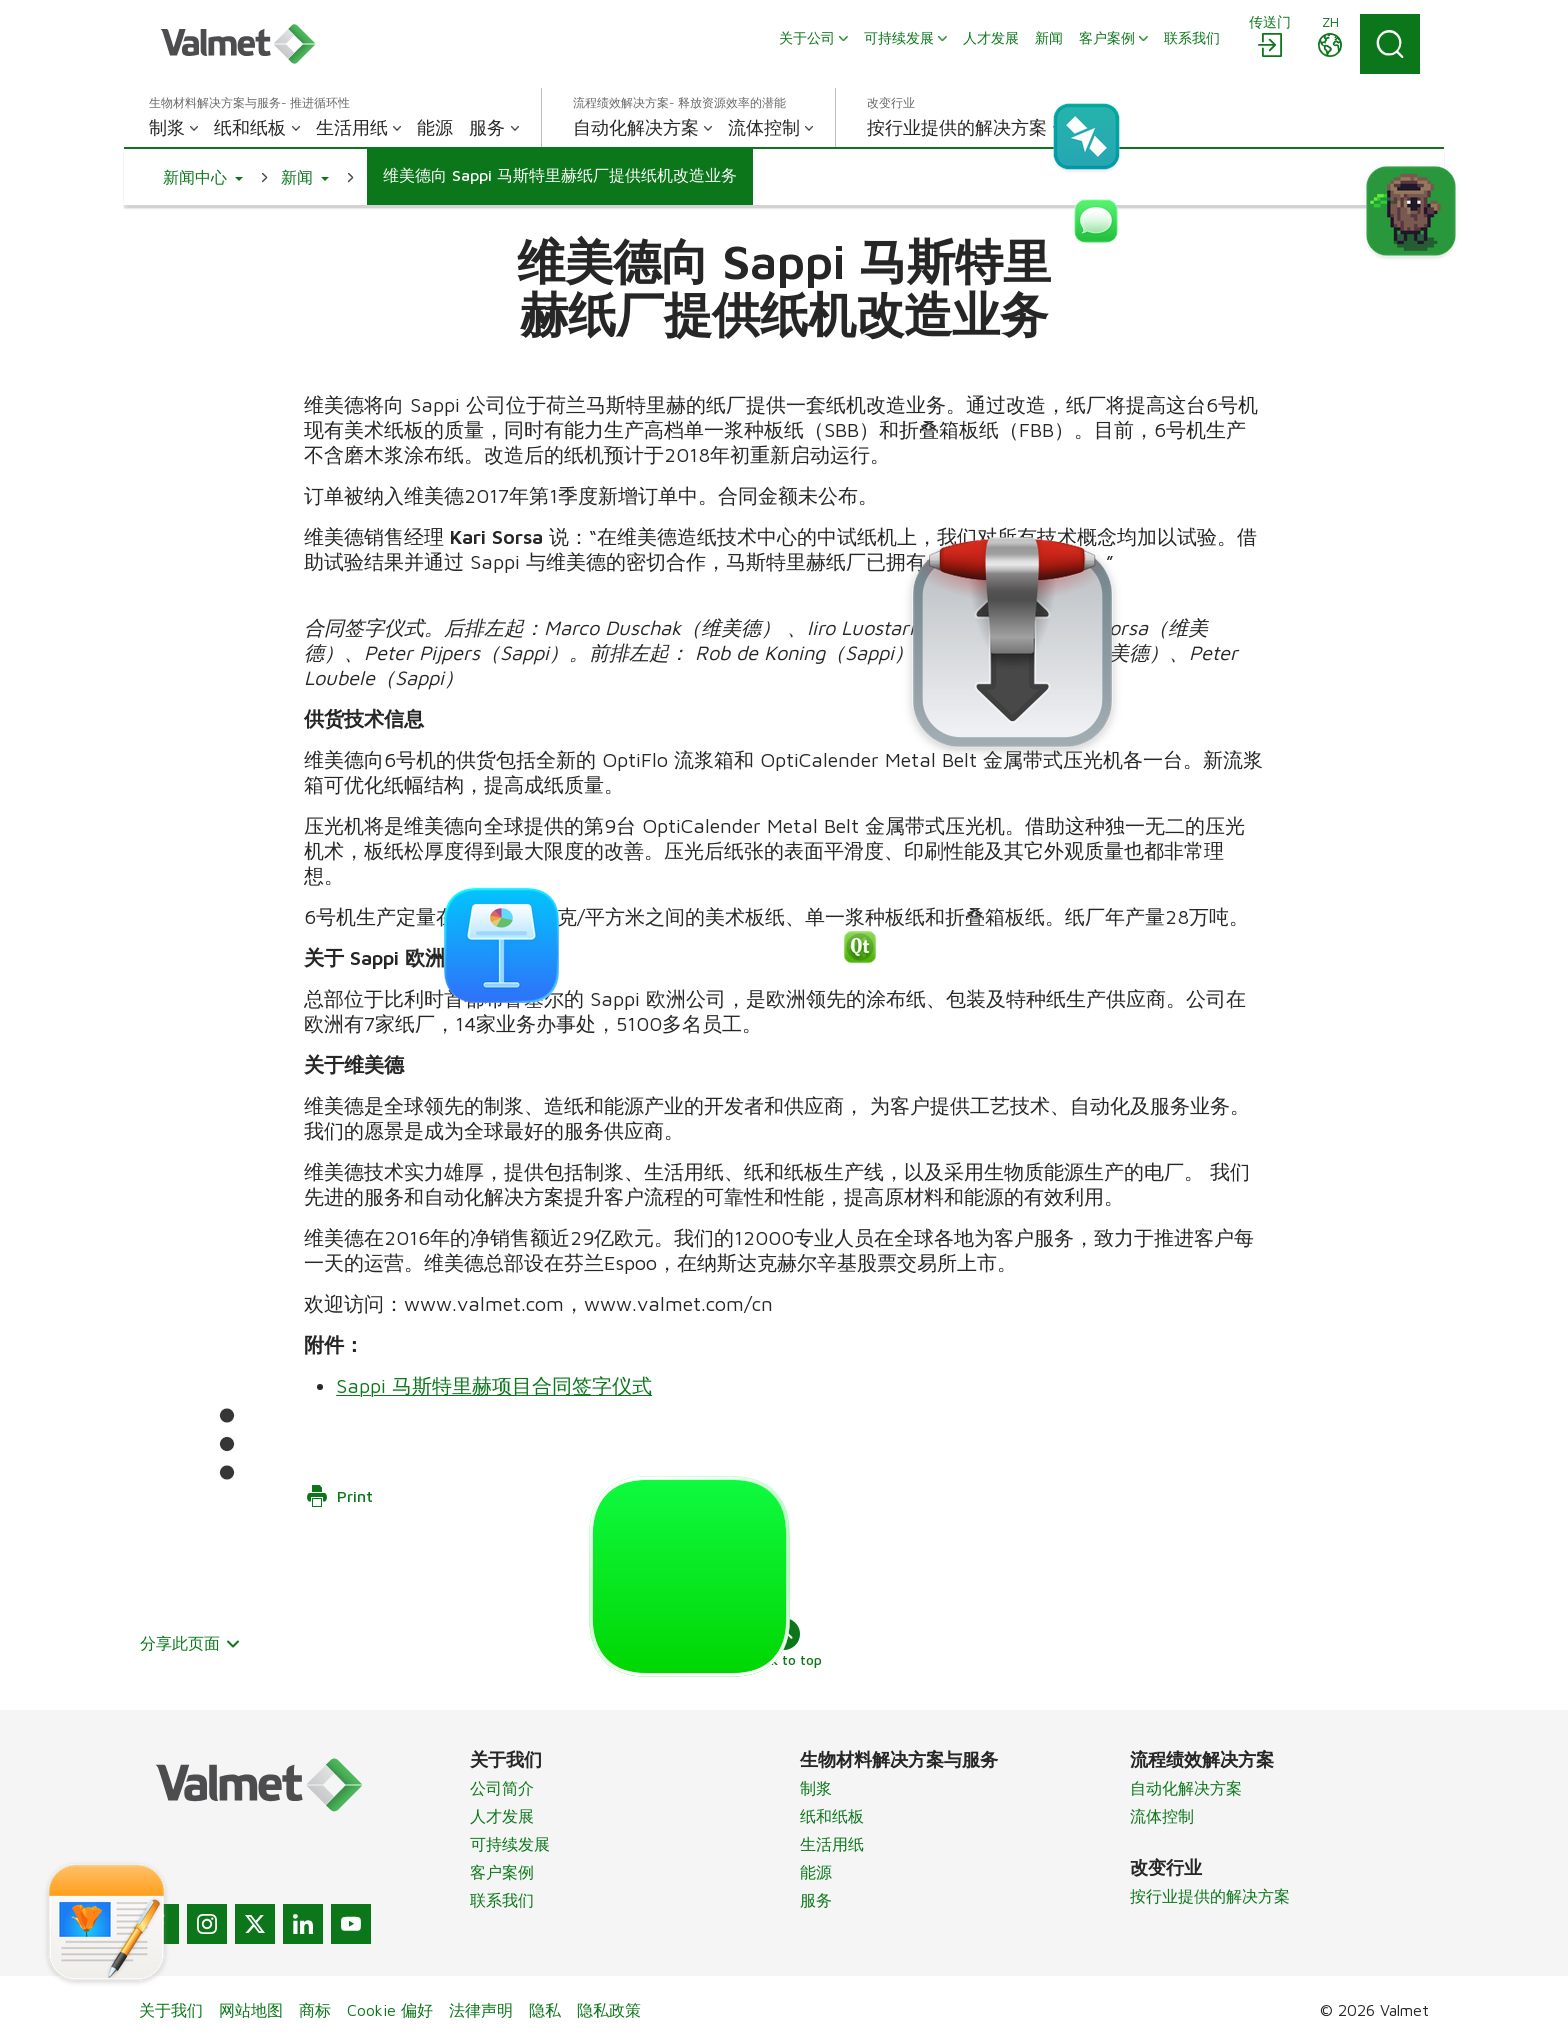 The image size is (1568, 2044). I want to click on open the messages app, so click(1096, 221).